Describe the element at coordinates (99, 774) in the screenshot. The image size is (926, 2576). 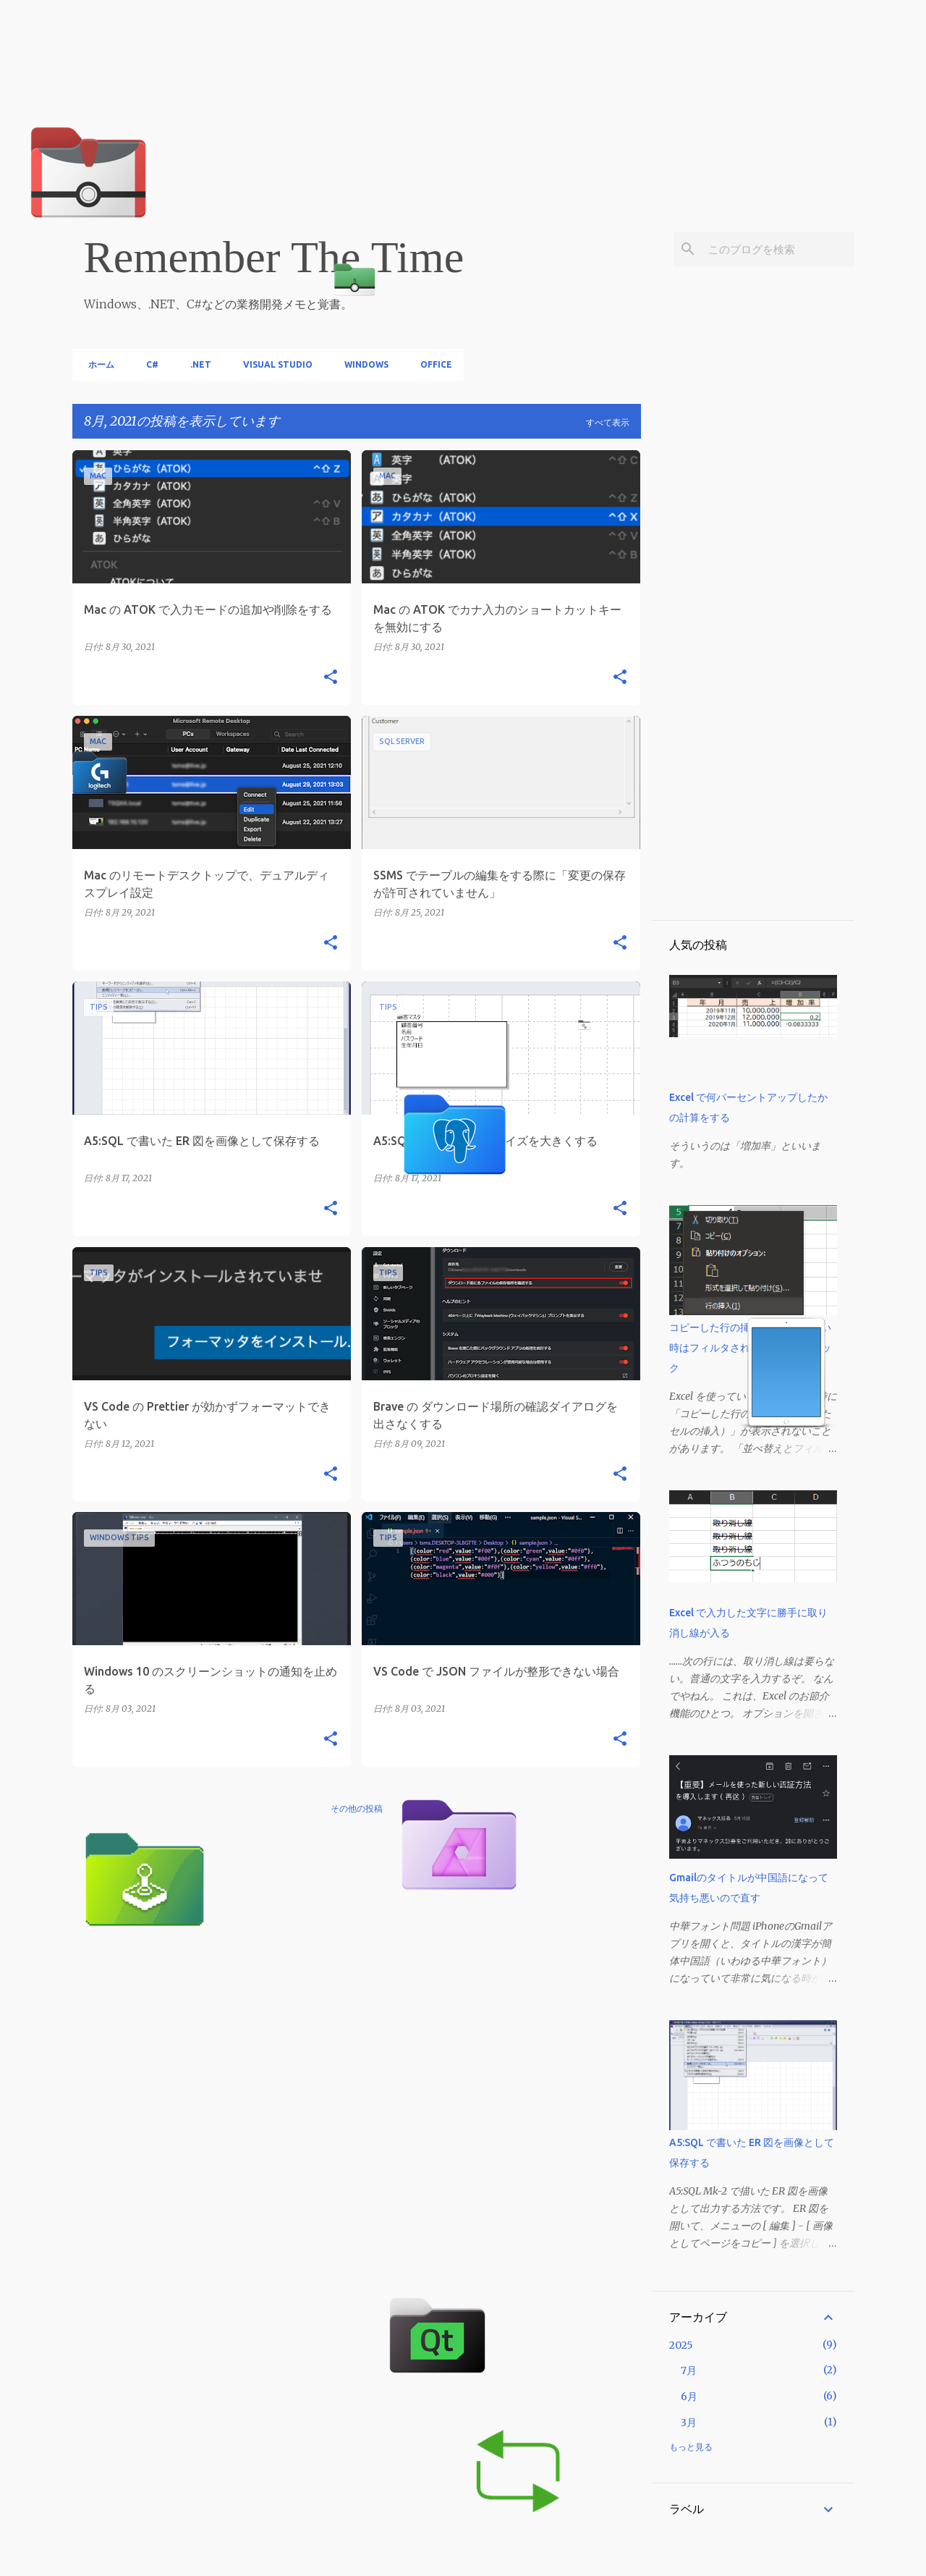
I see `open logitech software or driver files` at that location.